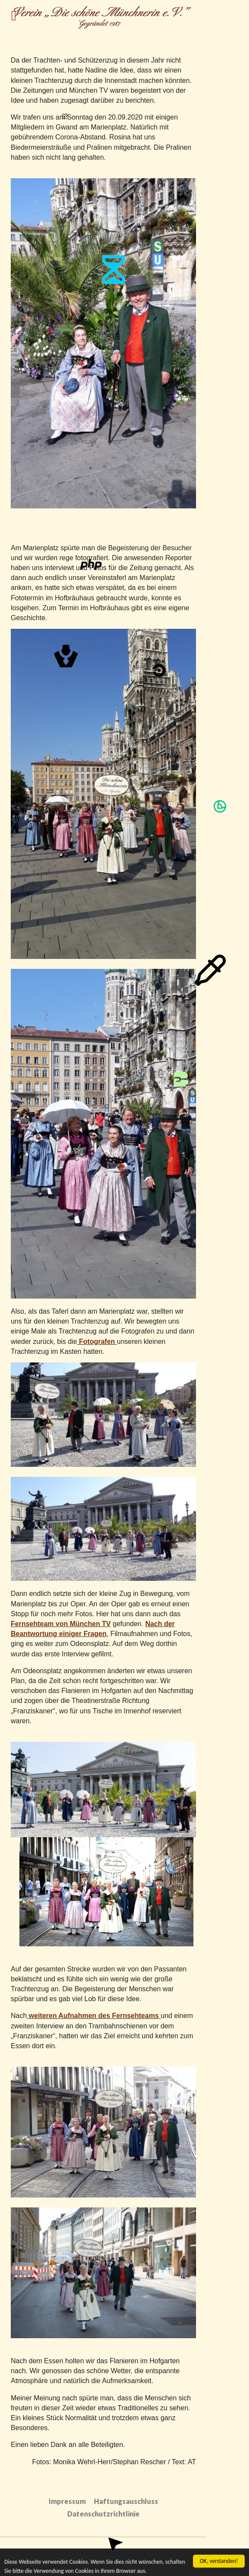  Describe the element at coordinates (180, 1079) in the screenshot. I see `access boxing or combat sports content` at that location.